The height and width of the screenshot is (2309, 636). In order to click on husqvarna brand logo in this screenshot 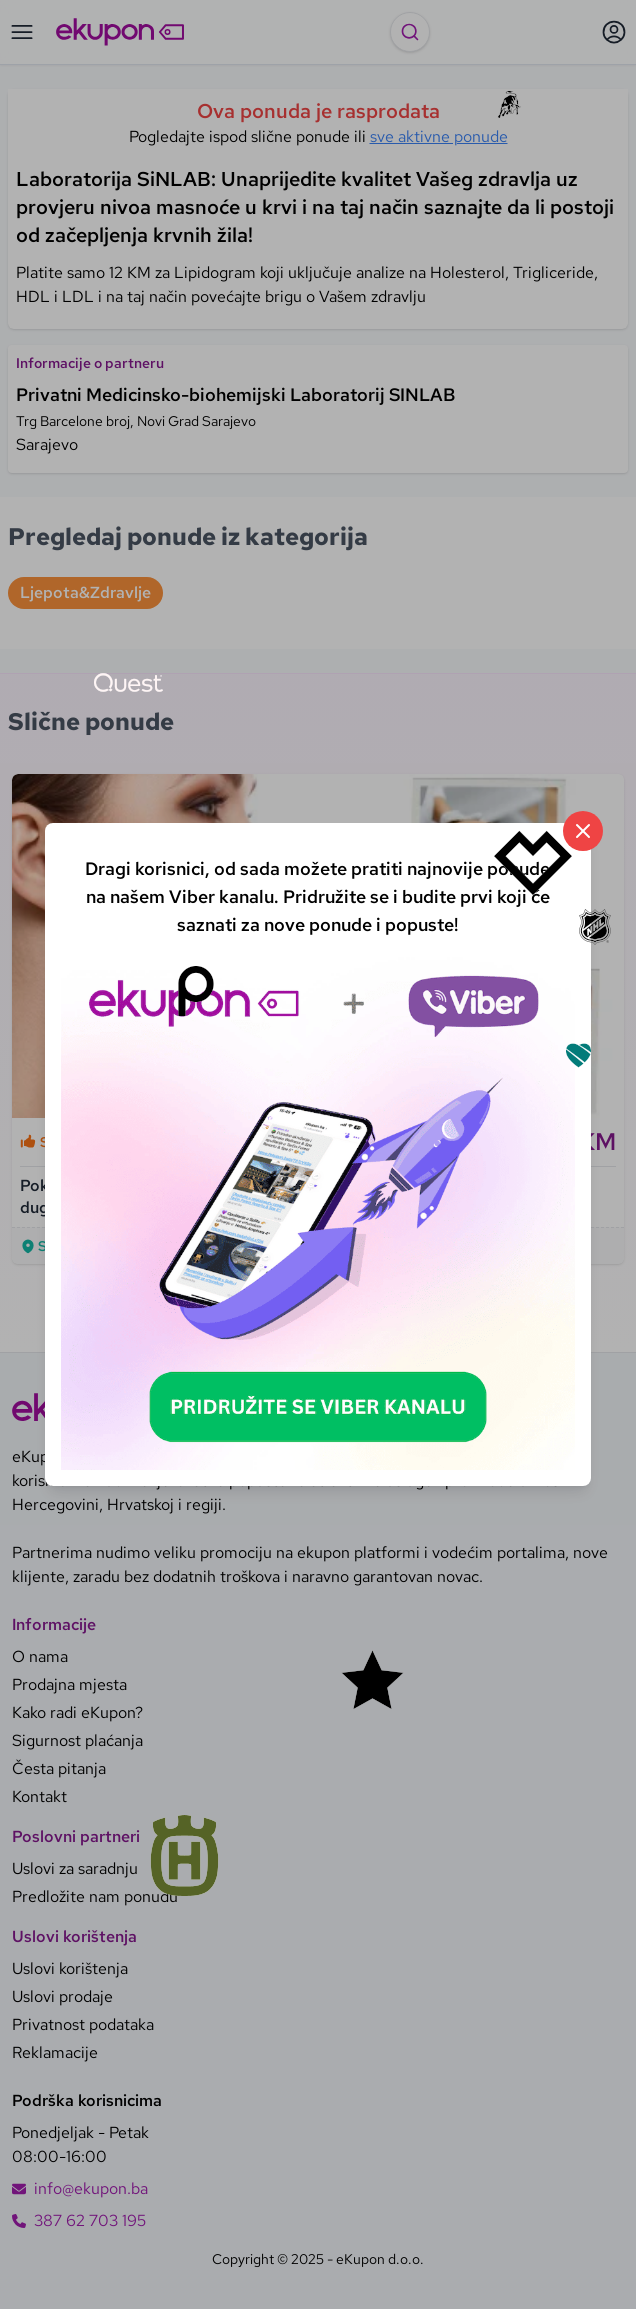, I will do `click(184, 1855)`.